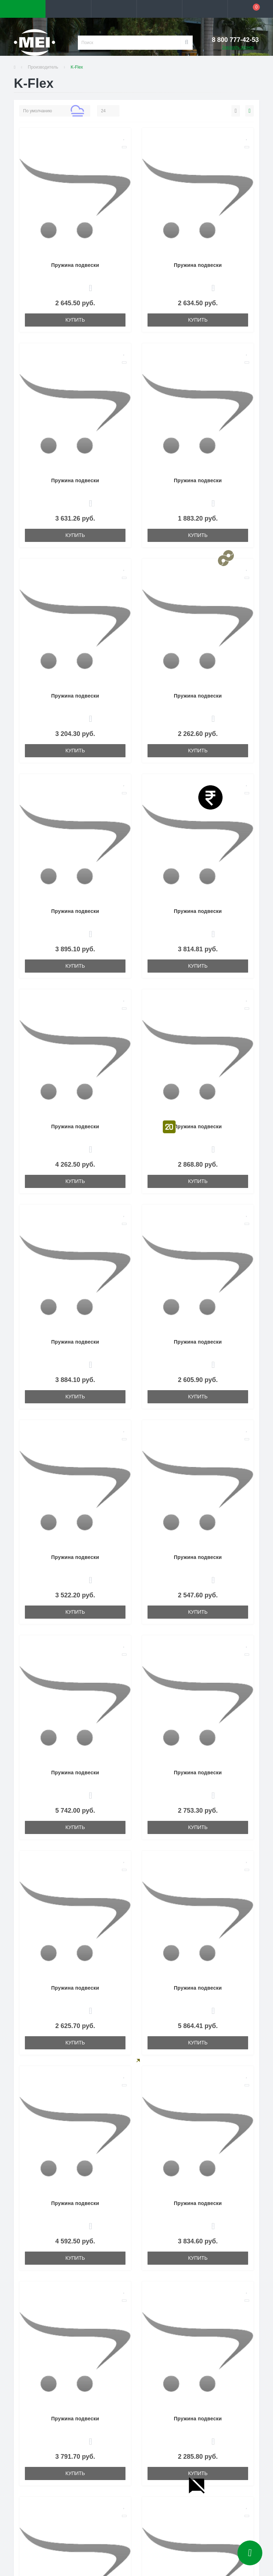  What do you see at coordinates (138, 2060) in the screenshot?
I see `open link in new tab or window` at bounding box center [138, 2060].